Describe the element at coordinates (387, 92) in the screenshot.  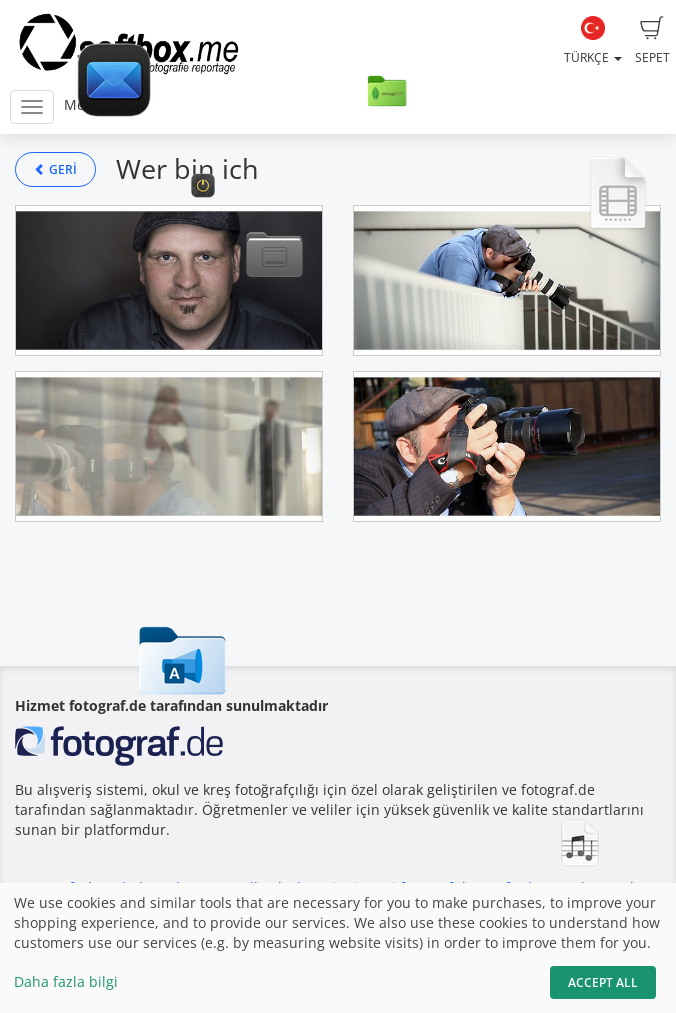
I see `open folder containing MongoDB database files` at that location.